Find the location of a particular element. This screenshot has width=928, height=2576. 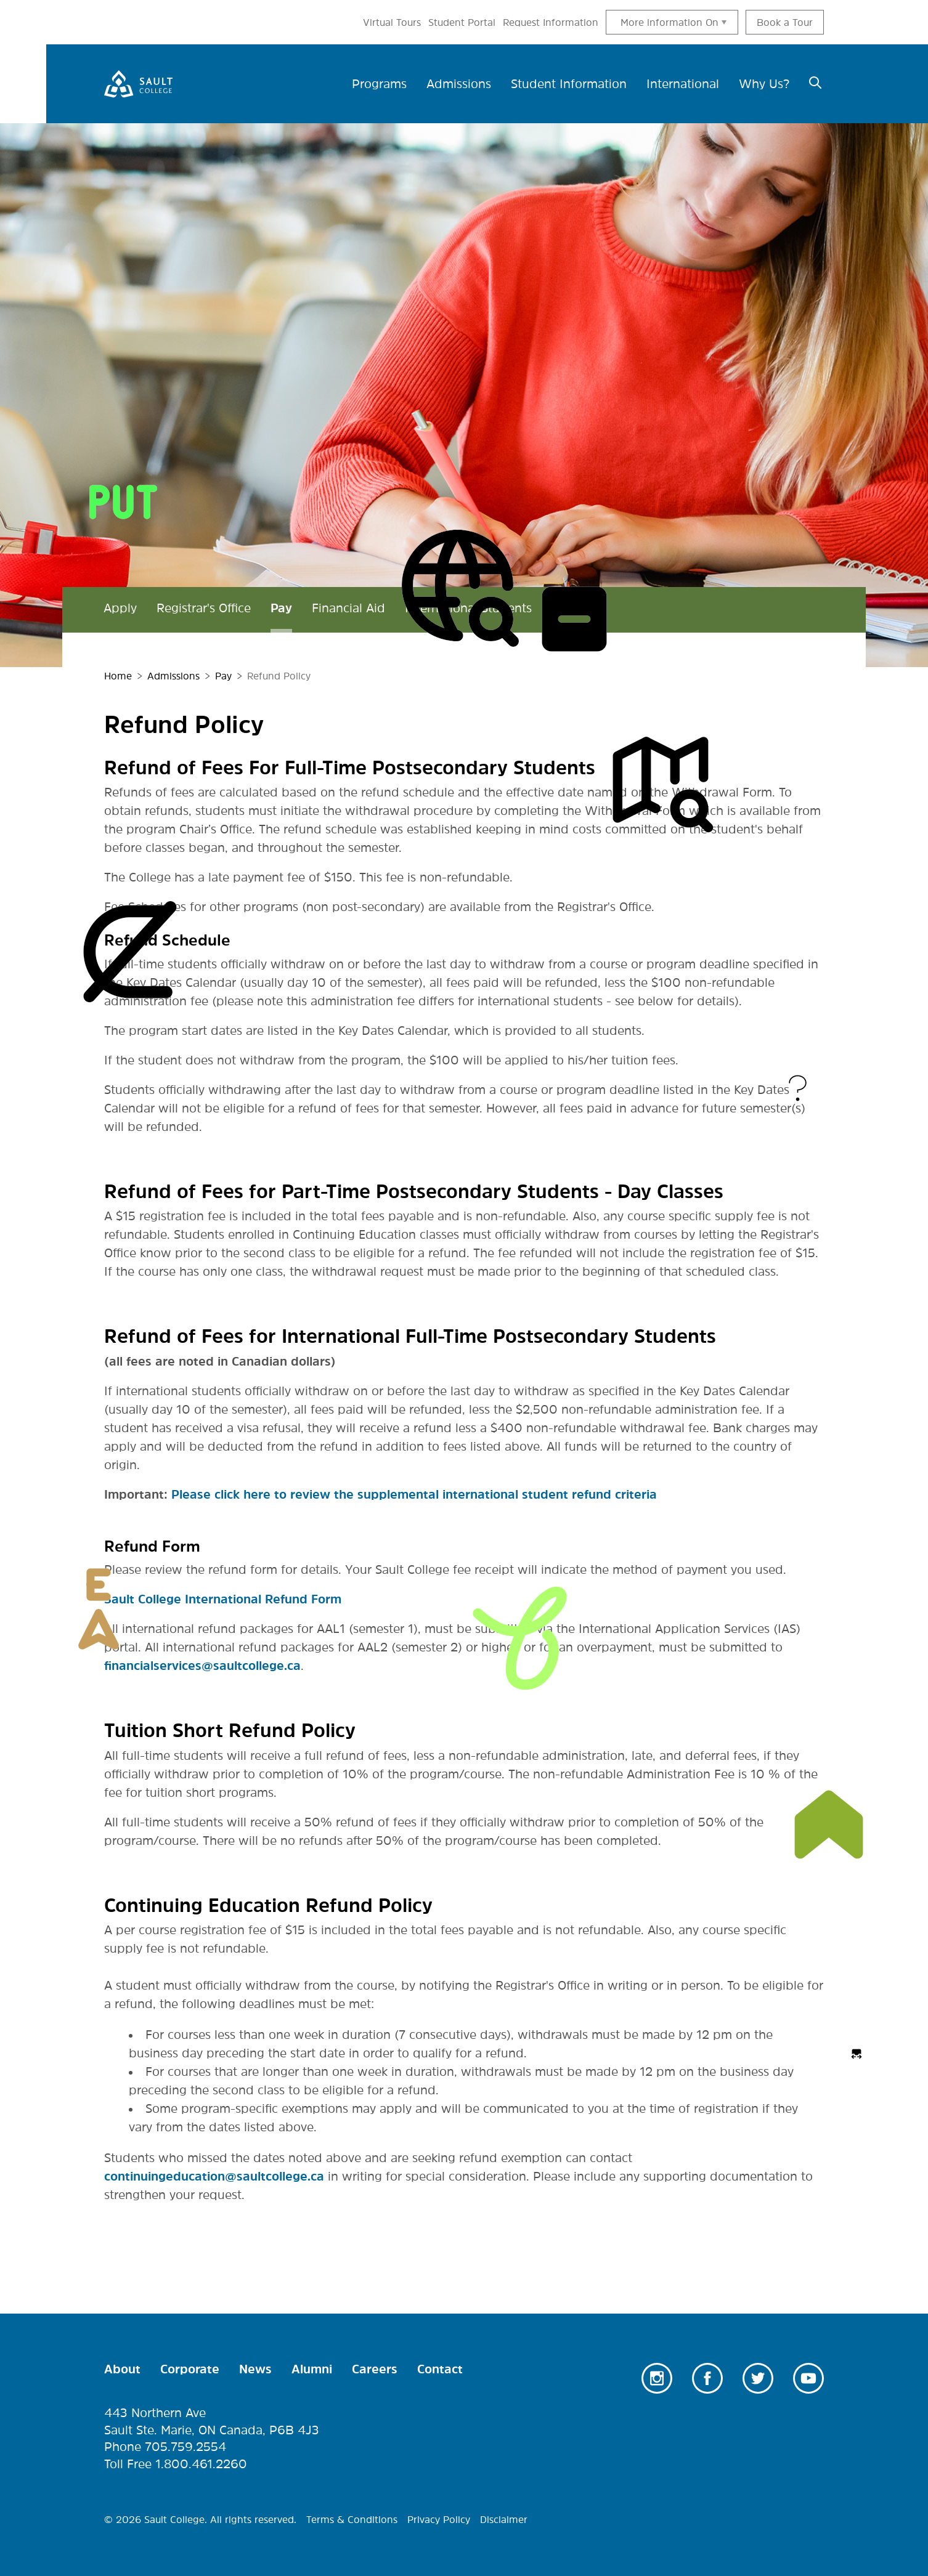

search the web or browse the internet is located at coordinates (457, 585).